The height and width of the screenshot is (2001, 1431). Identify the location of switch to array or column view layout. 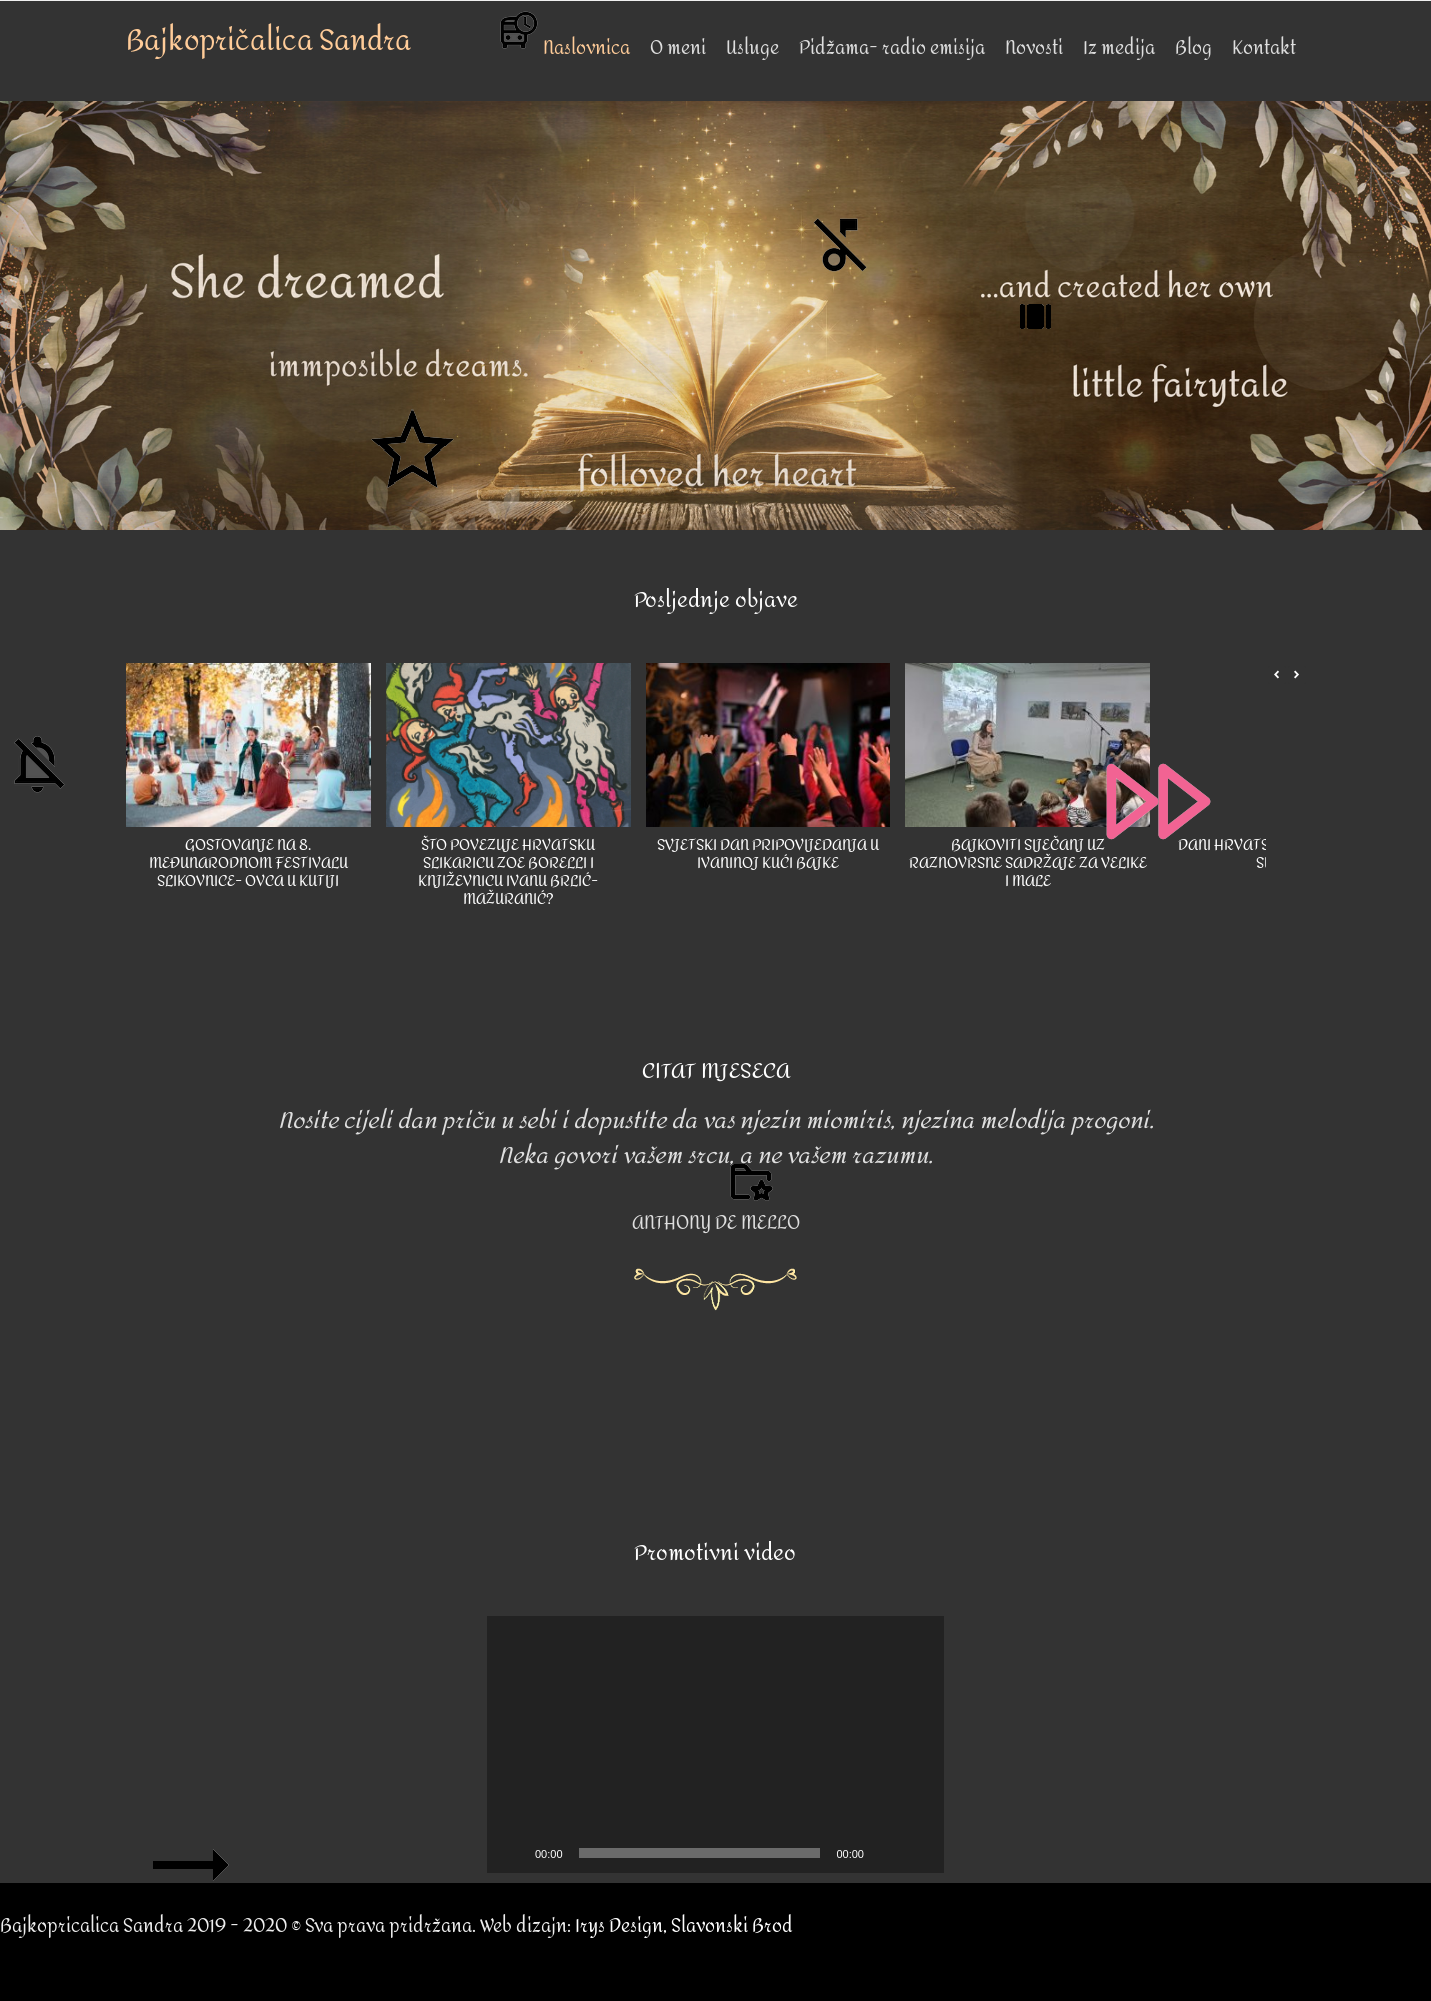
(1034, 317).